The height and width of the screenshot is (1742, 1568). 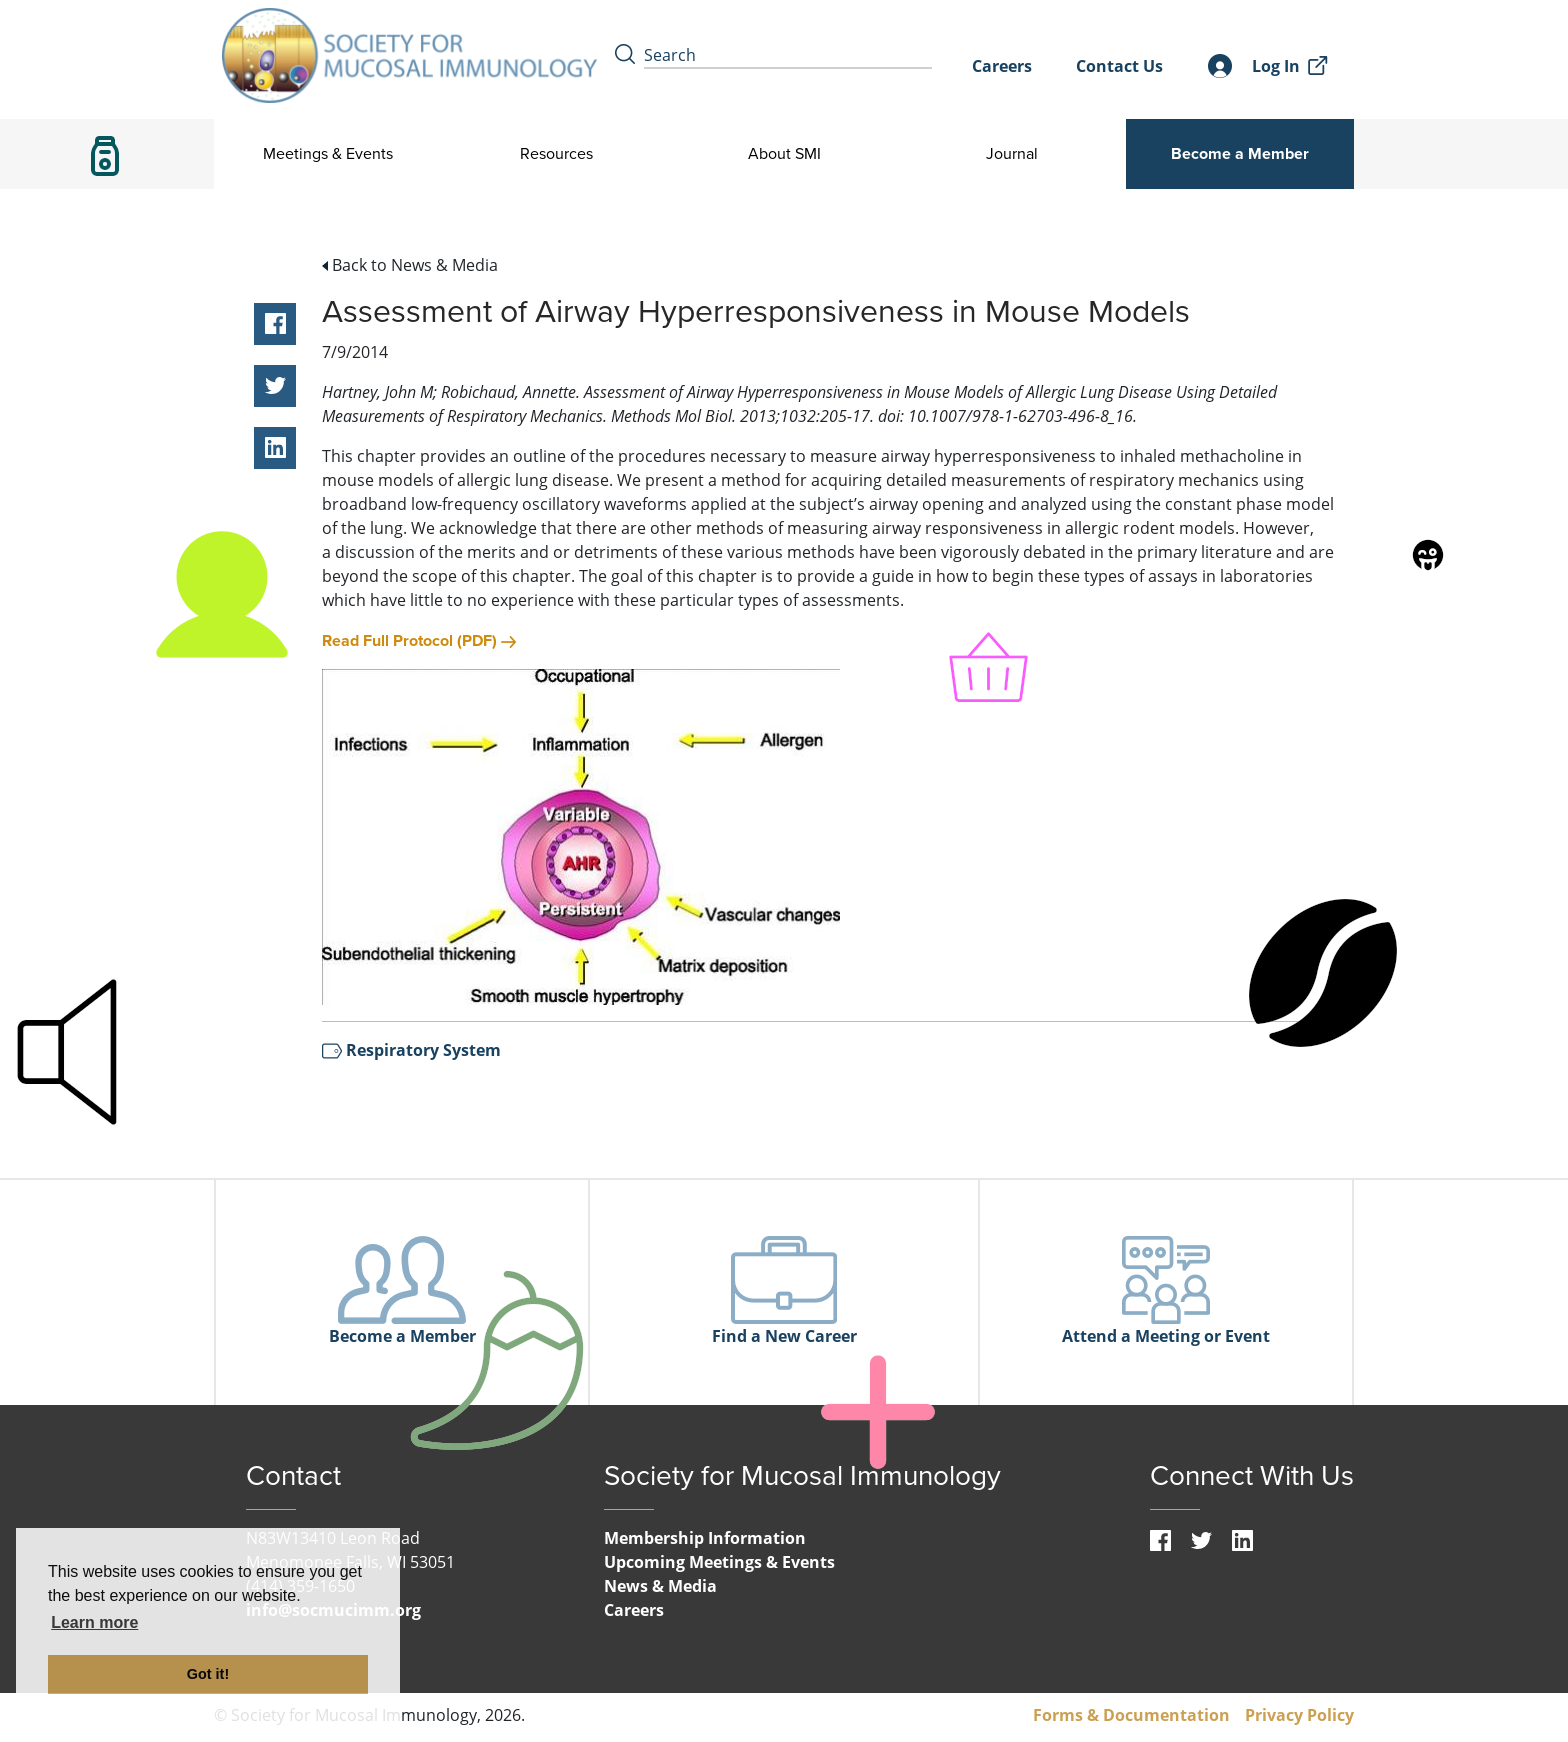 I want to click on speaker with no audio output, so click(x=96, y=1052).